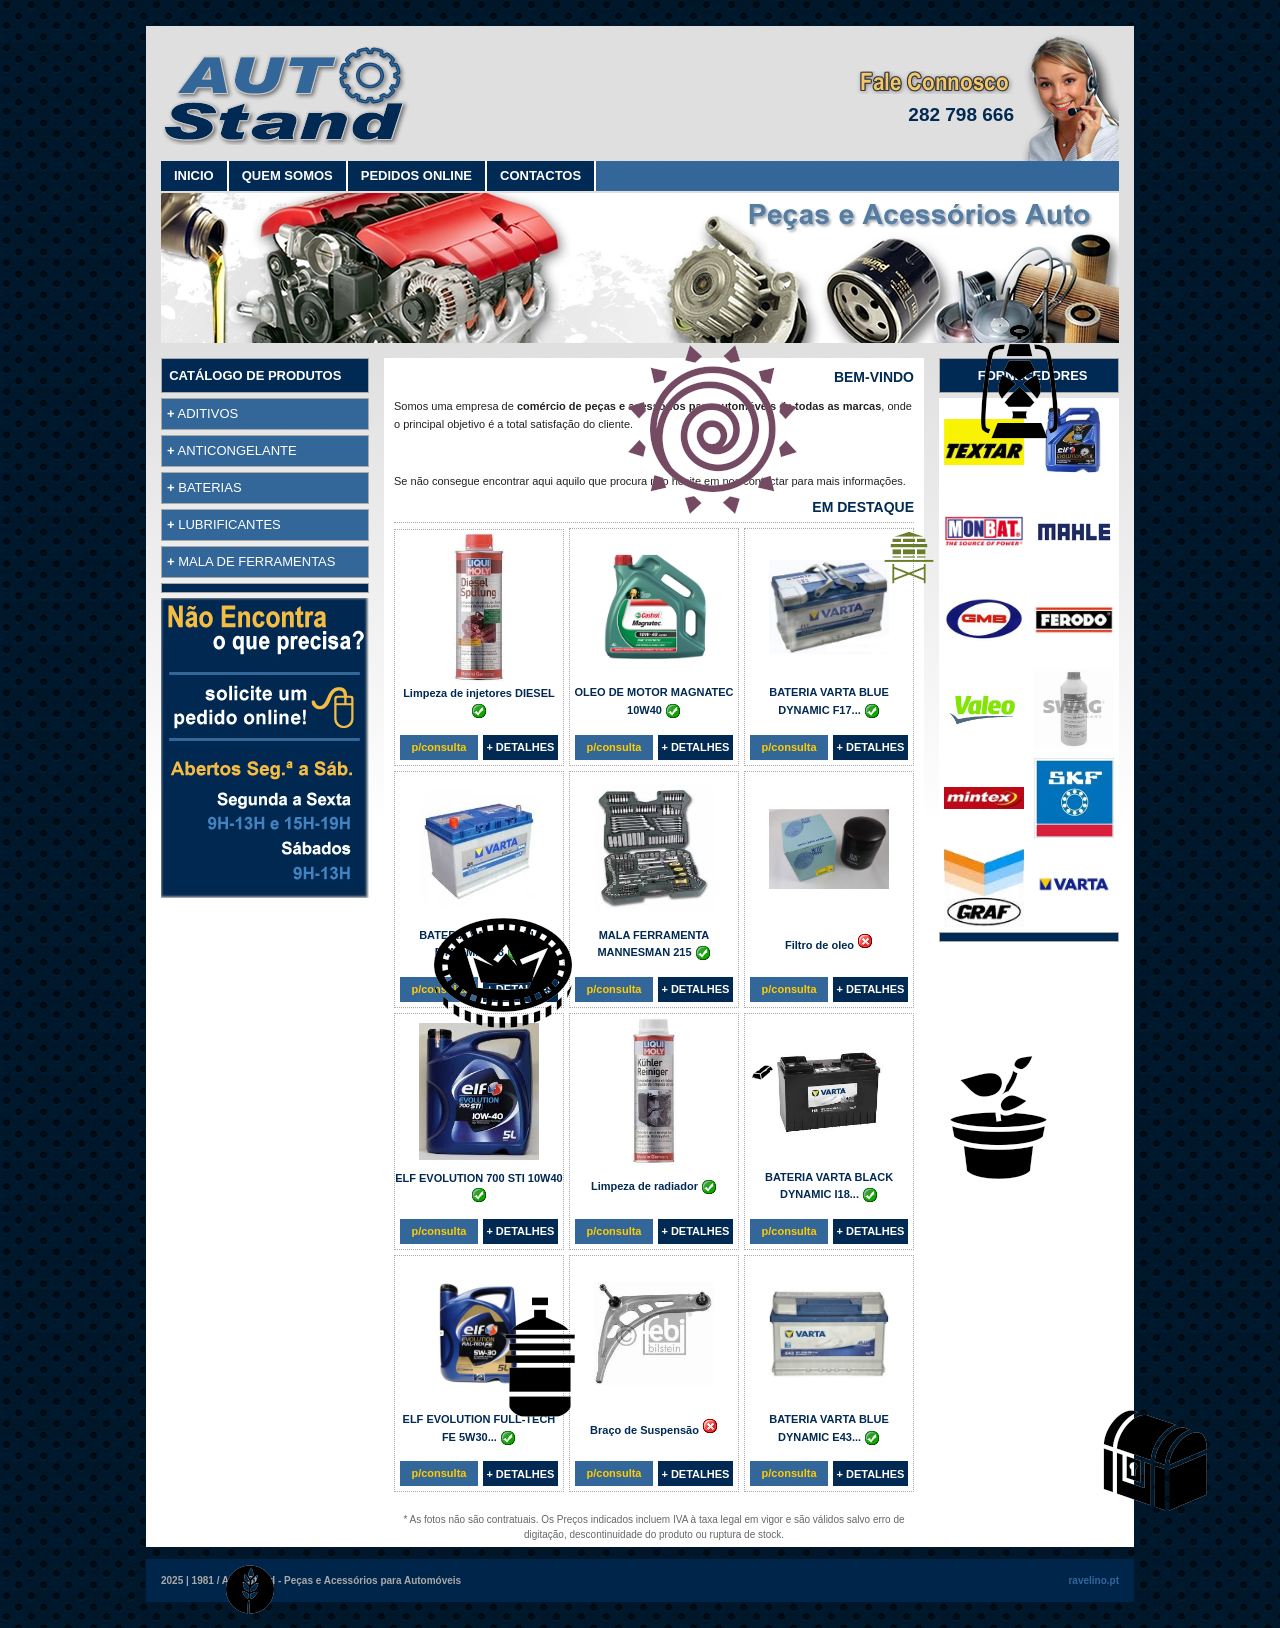  Describe the element at coordinates (998, 1117) in the screenshot. I see `start a new project or initiative` at that location.